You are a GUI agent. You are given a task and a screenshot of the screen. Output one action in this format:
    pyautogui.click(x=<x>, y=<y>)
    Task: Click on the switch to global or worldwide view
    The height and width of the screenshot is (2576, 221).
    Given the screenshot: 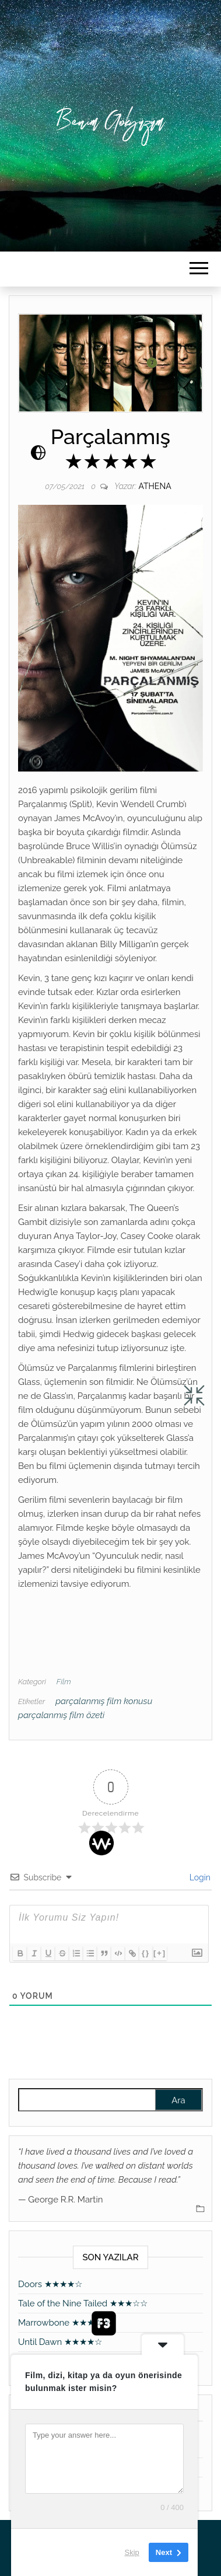 What is the action you would take?
    pyautogui.click(x=38, y=452)
    